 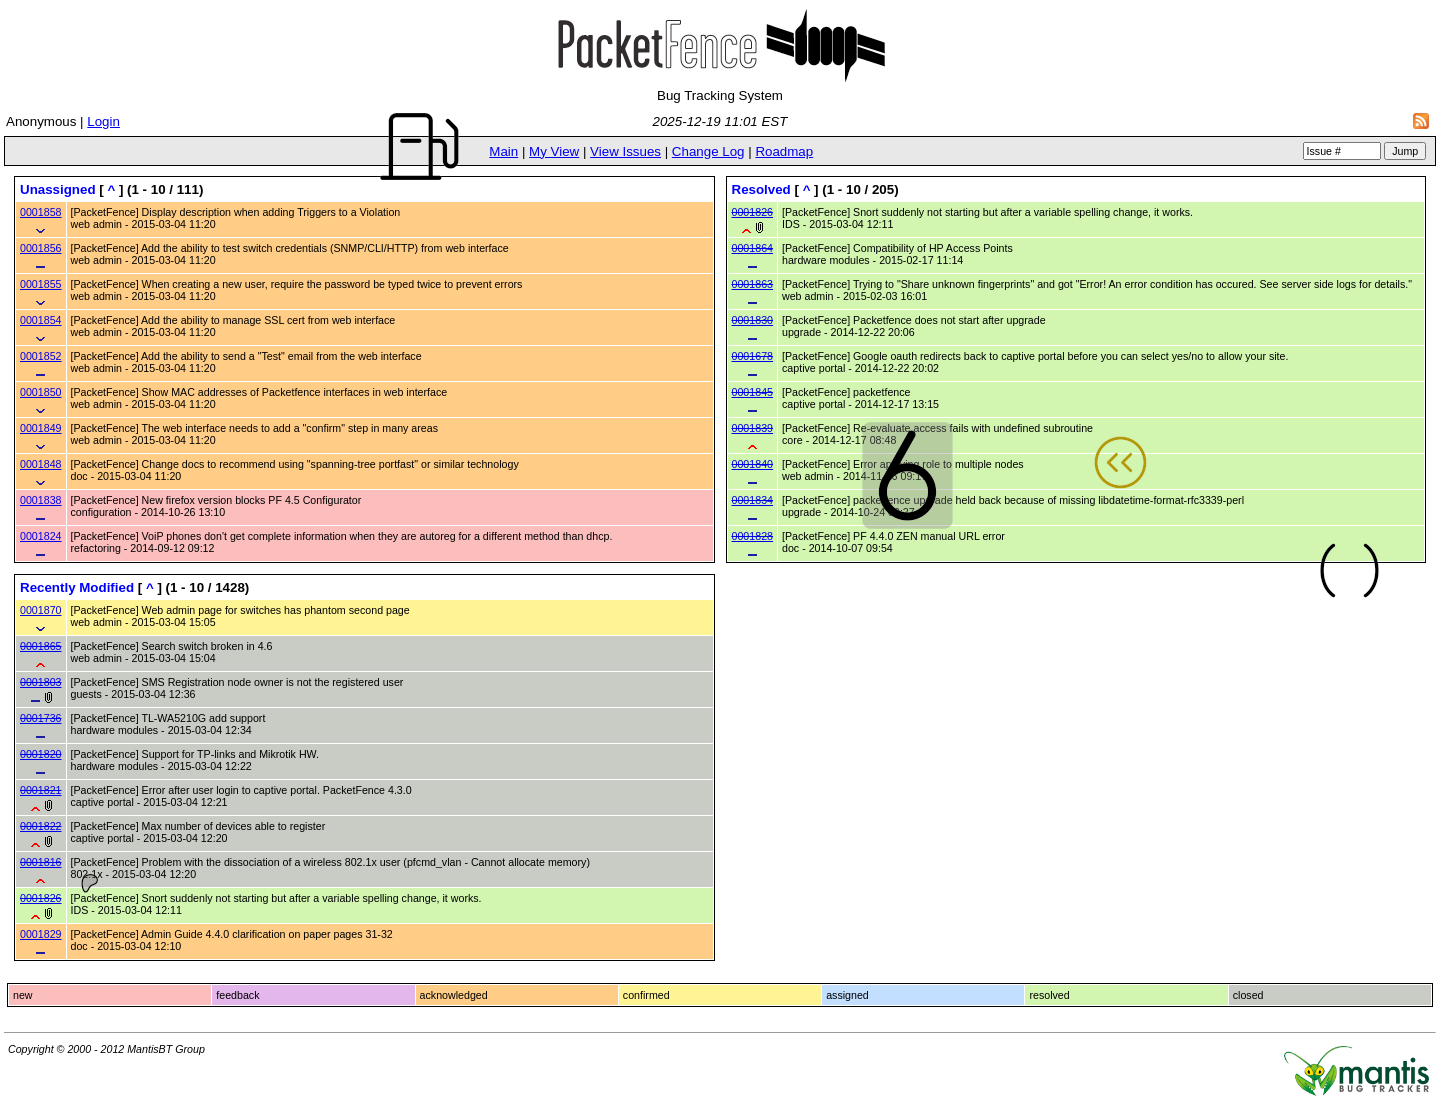 What do you see at coordinates (89, 883) in the screenshot?
I see `link to patreon profile or support page` at bounding box center [89, 883].